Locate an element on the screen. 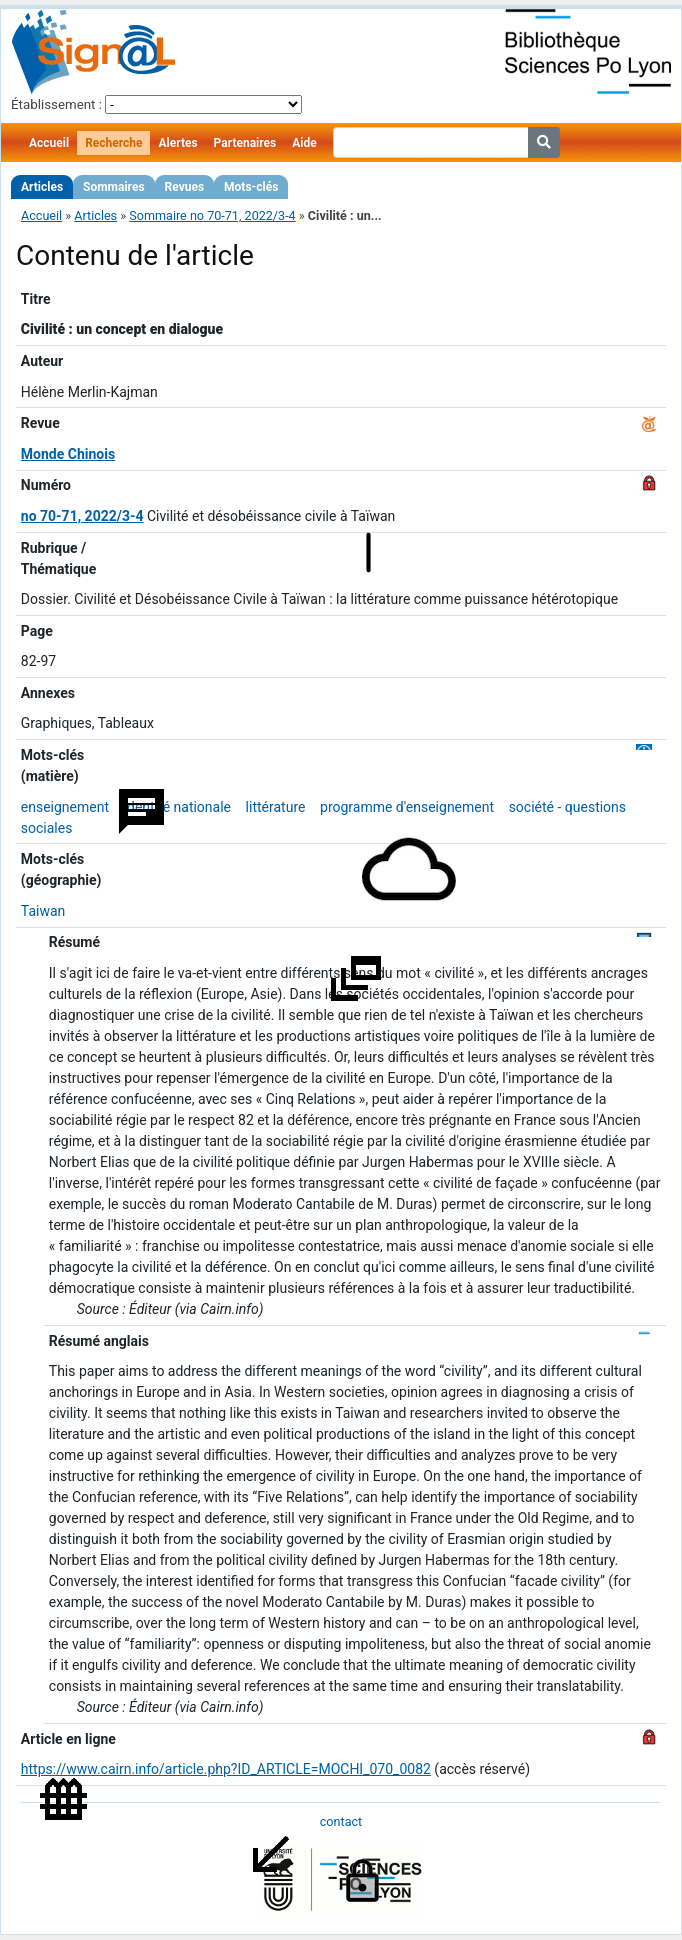 The width and height of the screenshot is (682, 1940). access fence or boundary settings is located at coordinates (63, 1798).